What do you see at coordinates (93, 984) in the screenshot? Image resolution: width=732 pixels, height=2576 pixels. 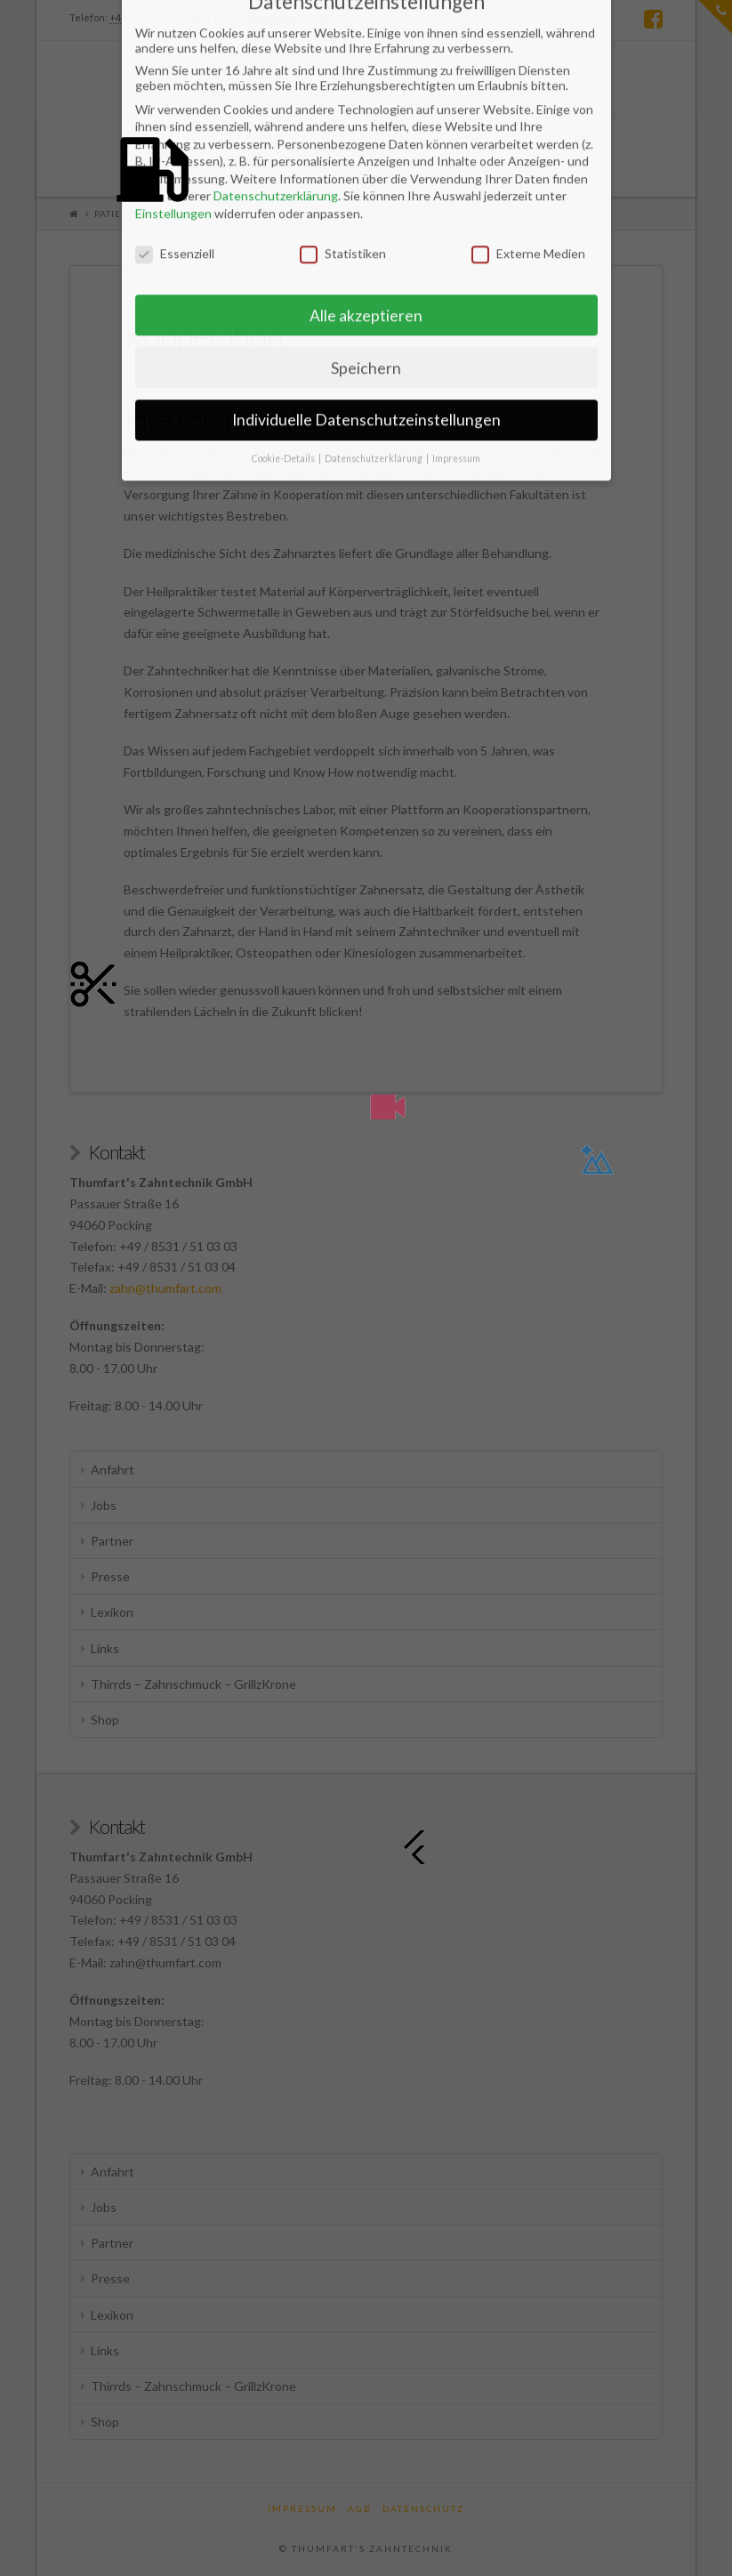 I see `cut selected content to clipboard` at bounding box center [93, 984].